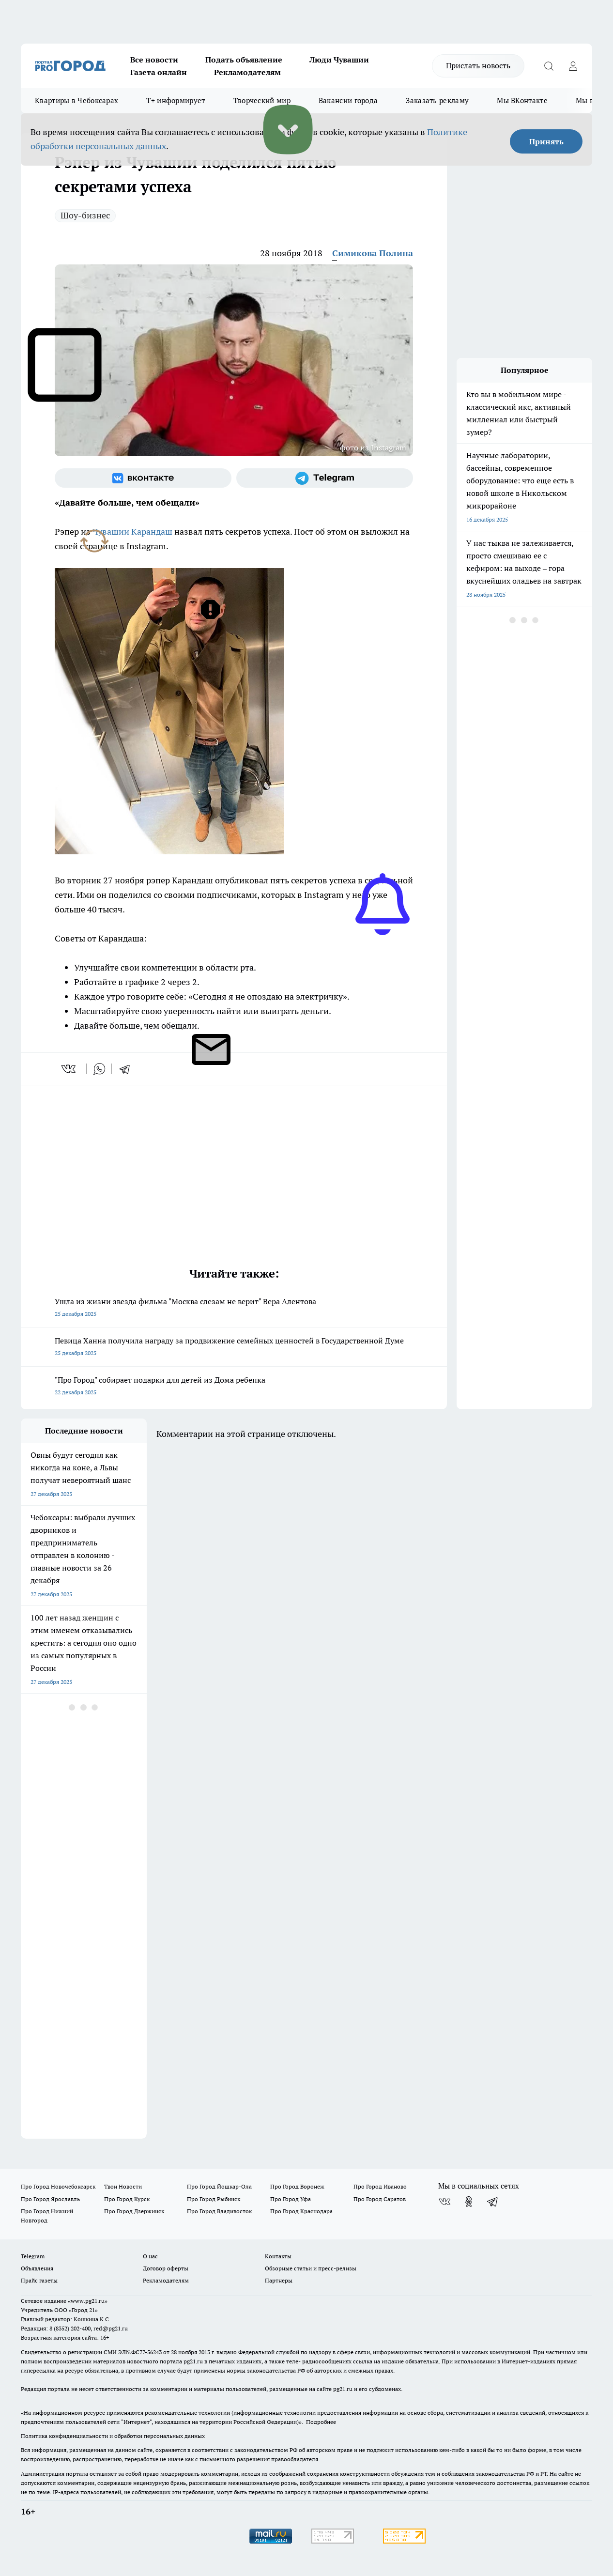 Image resolution: width=613 pixels, height=2576 pixels. I want to click on expand dropdown menu or content, so click(288, 129).